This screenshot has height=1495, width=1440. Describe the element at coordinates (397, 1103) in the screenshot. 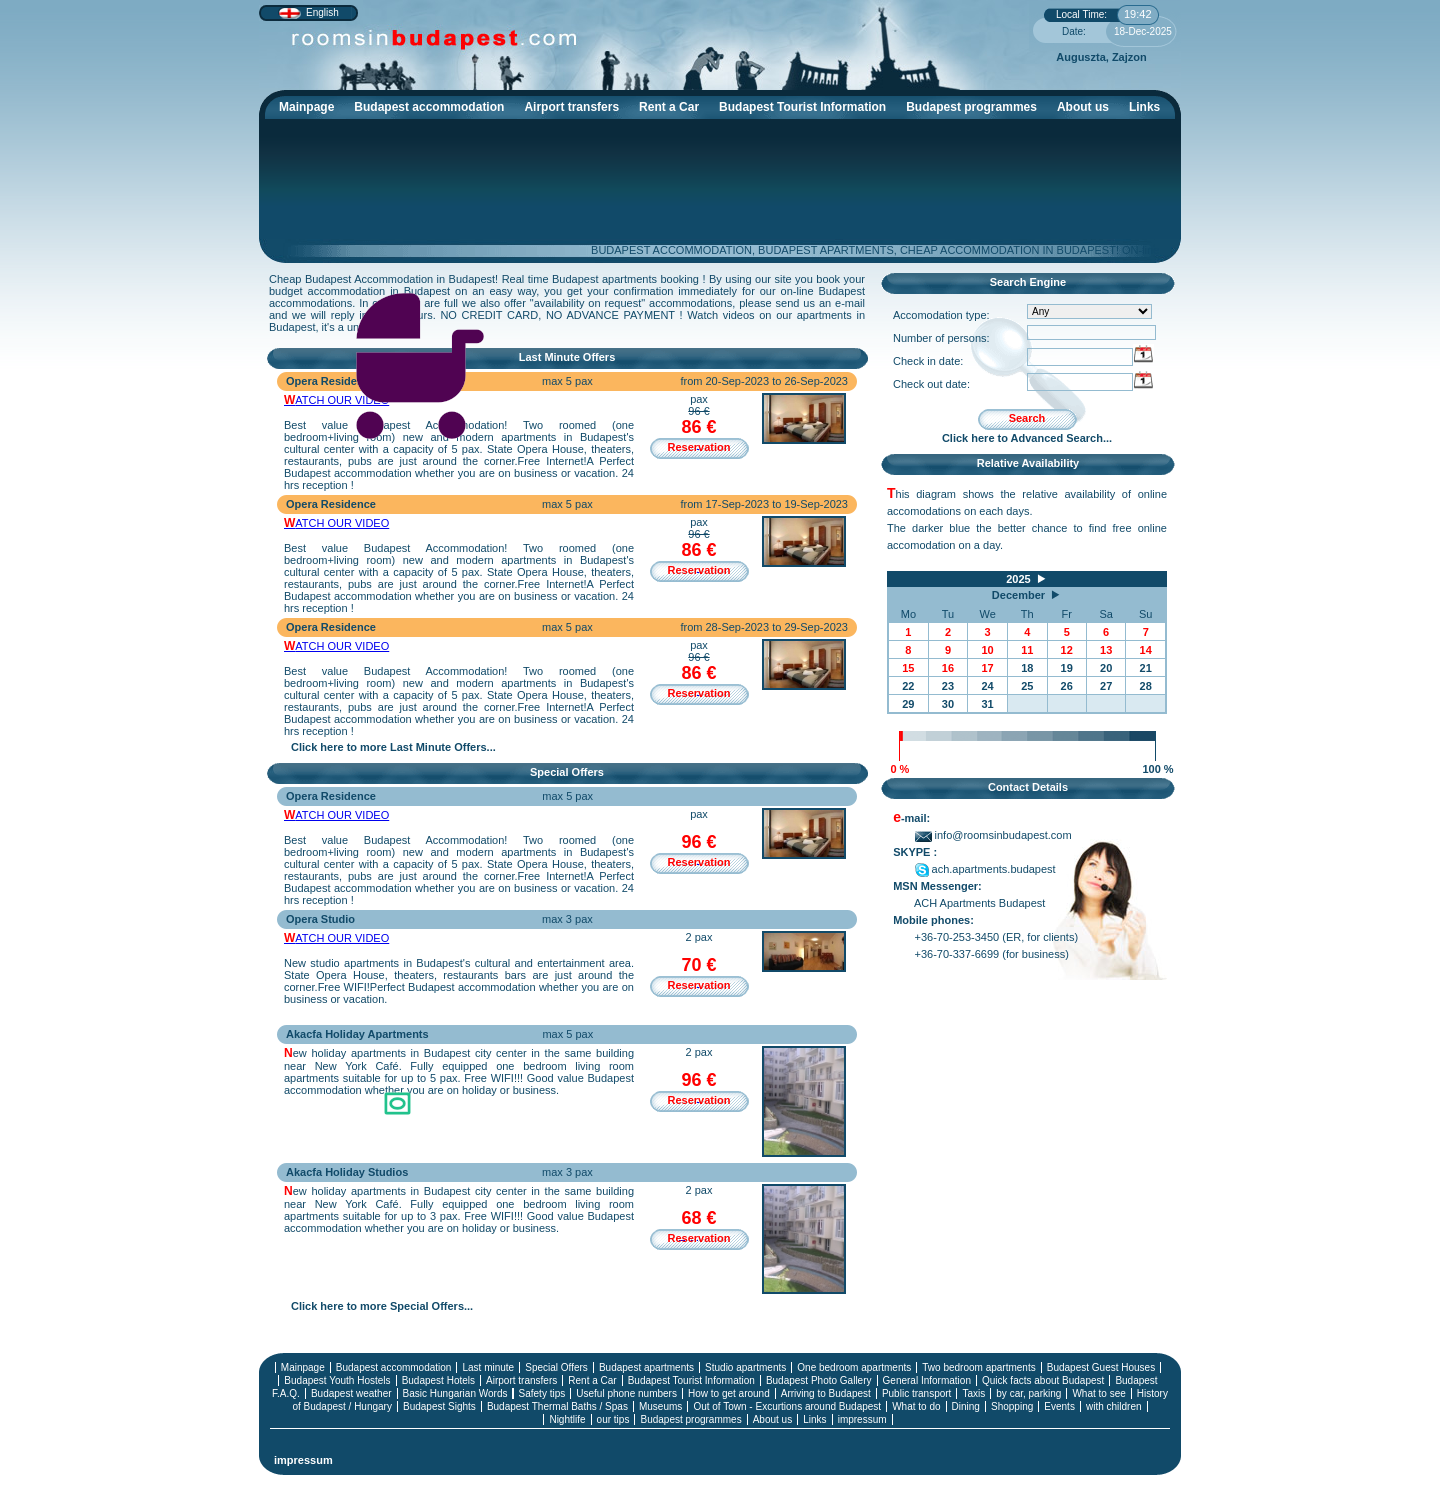

I see `apply vignette effect to photo` at that location.